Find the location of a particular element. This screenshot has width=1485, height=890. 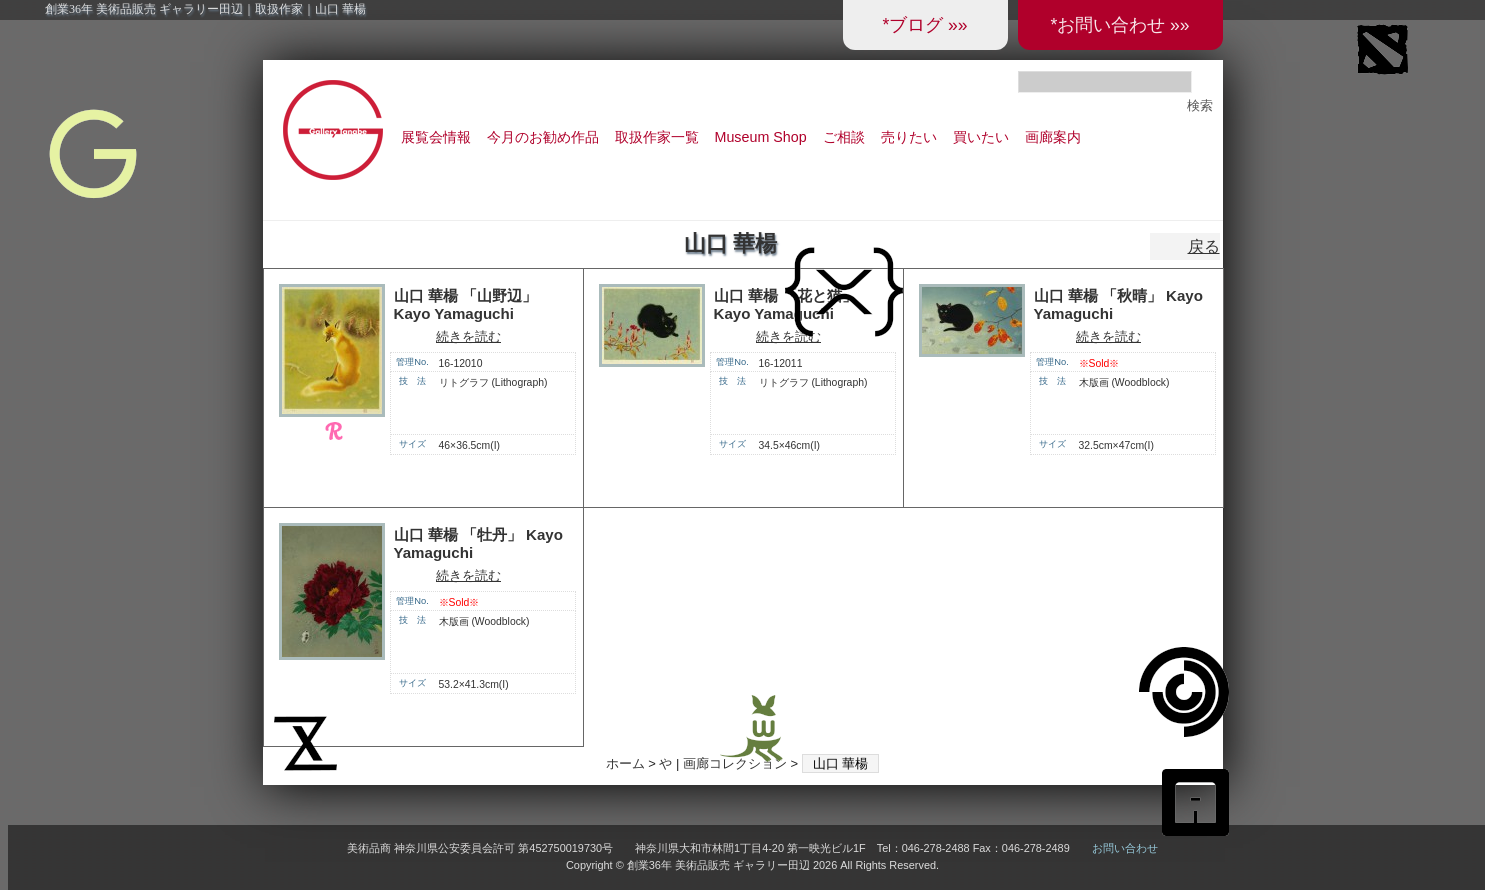

XRP cryptocurrency logo is located at coordinates (844, 292).